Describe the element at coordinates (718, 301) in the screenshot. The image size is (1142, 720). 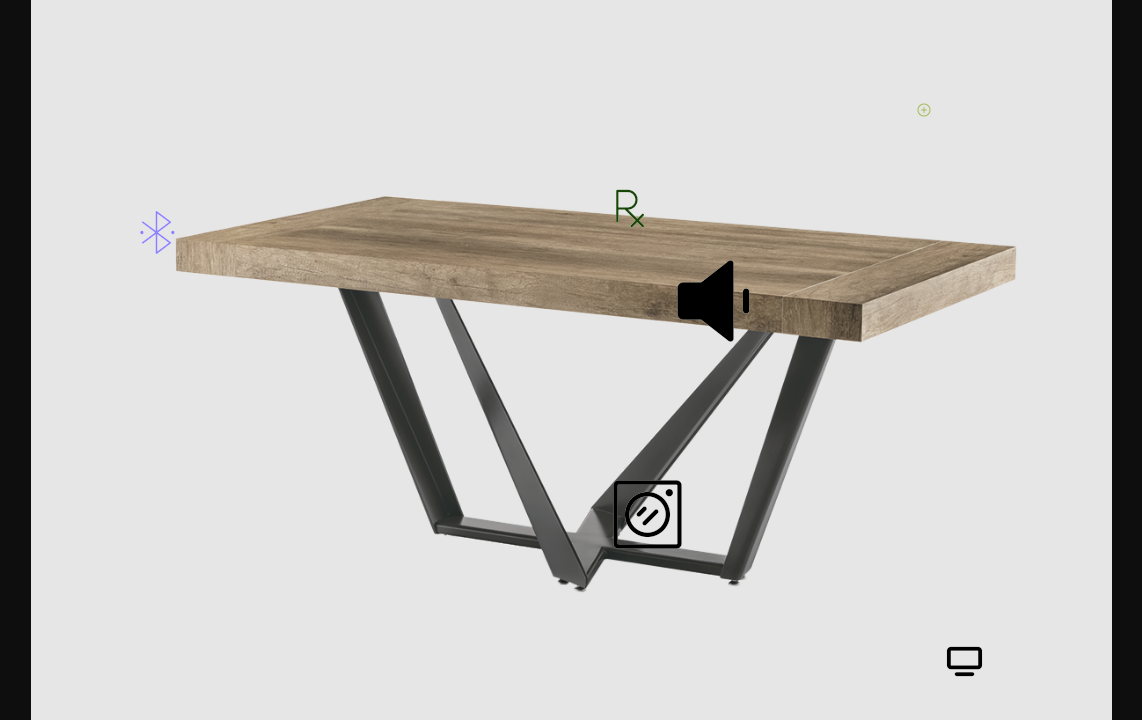
I see `adjust volume to low level` at that location.